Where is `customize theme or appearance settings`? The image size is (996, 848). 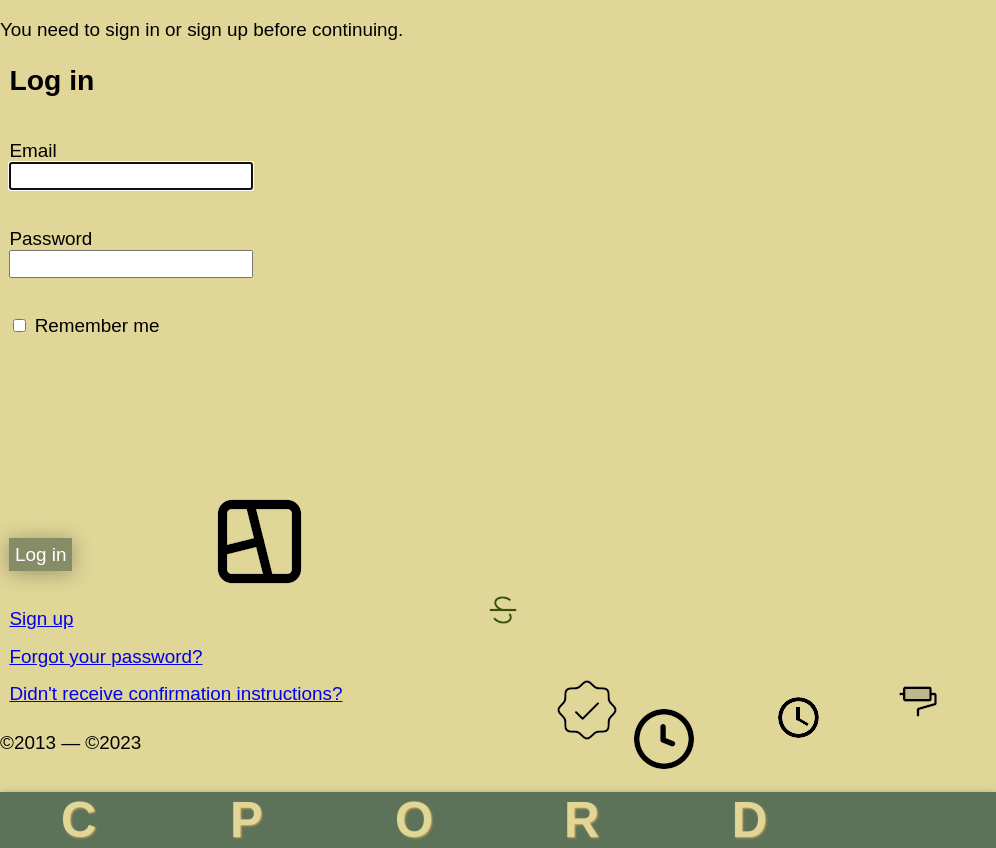
customize theme or appearance settings is located at coordinates (918, 699).